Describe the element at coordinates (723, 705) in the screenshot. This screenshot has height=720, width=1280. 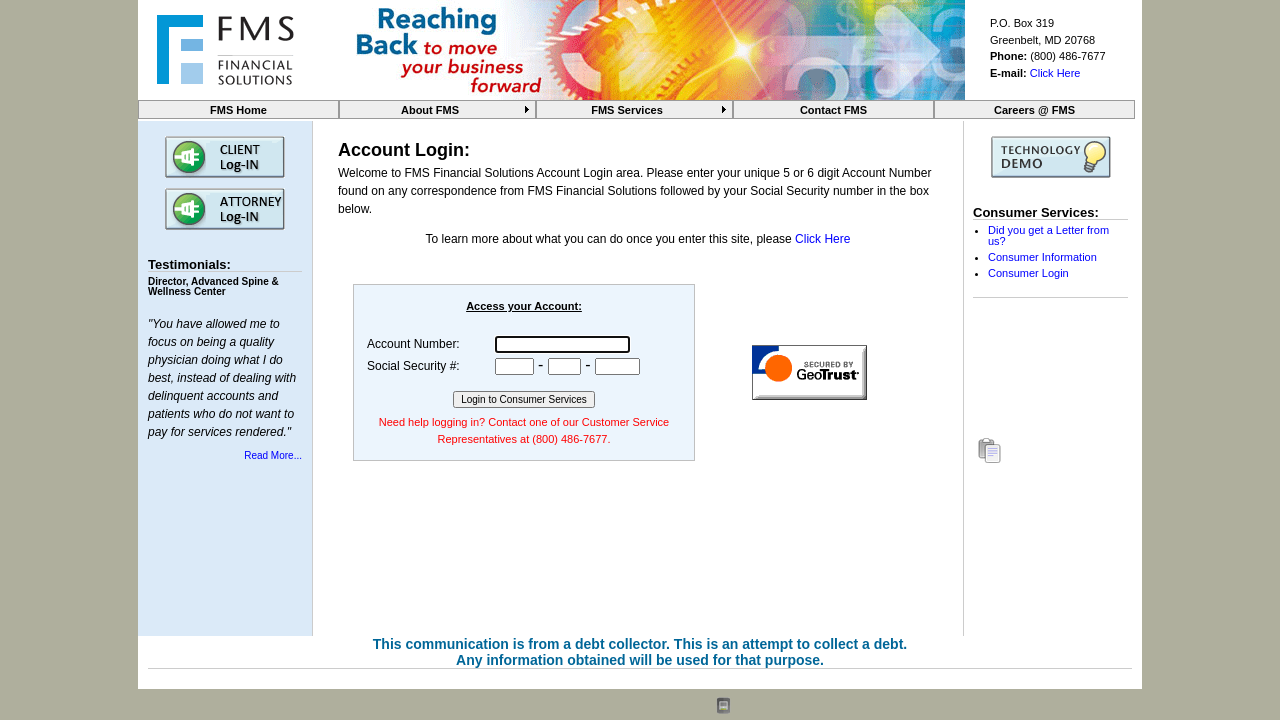
I see `gameboy rom file type indicator` at that location.